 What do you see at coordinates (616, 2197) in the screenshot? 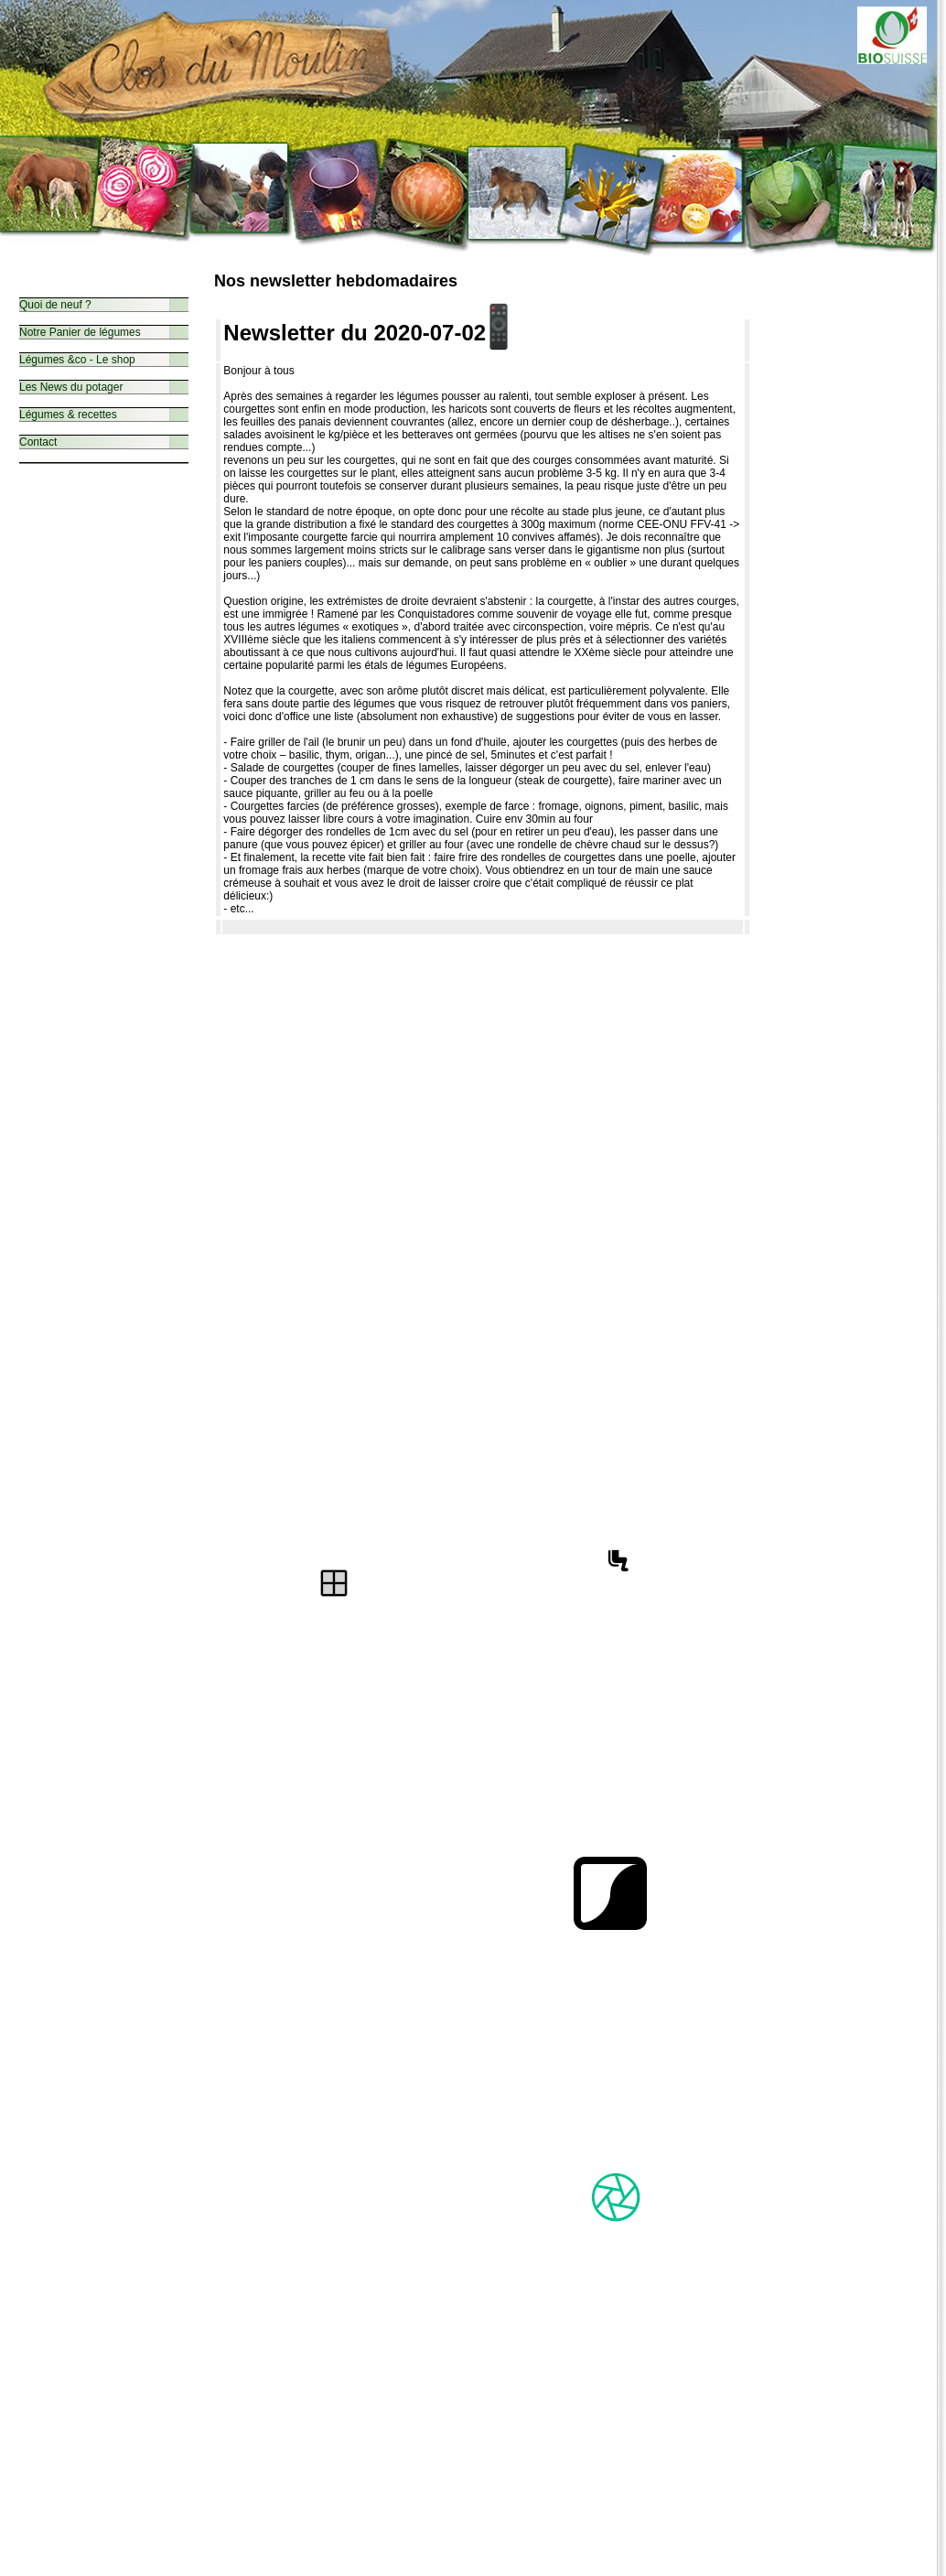
I see `open camera settings` at bounding box center [616, 2197].